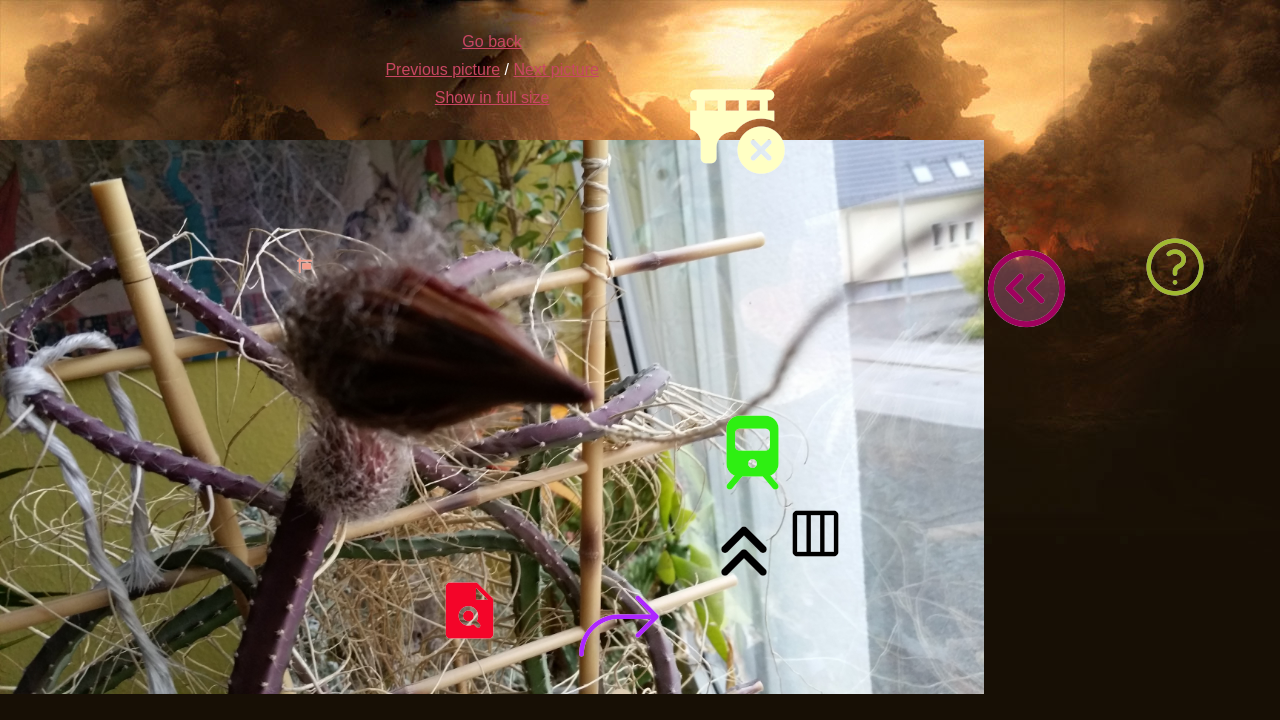 Image resolution: width=1280 pixels, height=720 pixels. What do you see at coordinates (469, 610) in the screenshot?
I see `search within a document` at bounding box center [469, 610].